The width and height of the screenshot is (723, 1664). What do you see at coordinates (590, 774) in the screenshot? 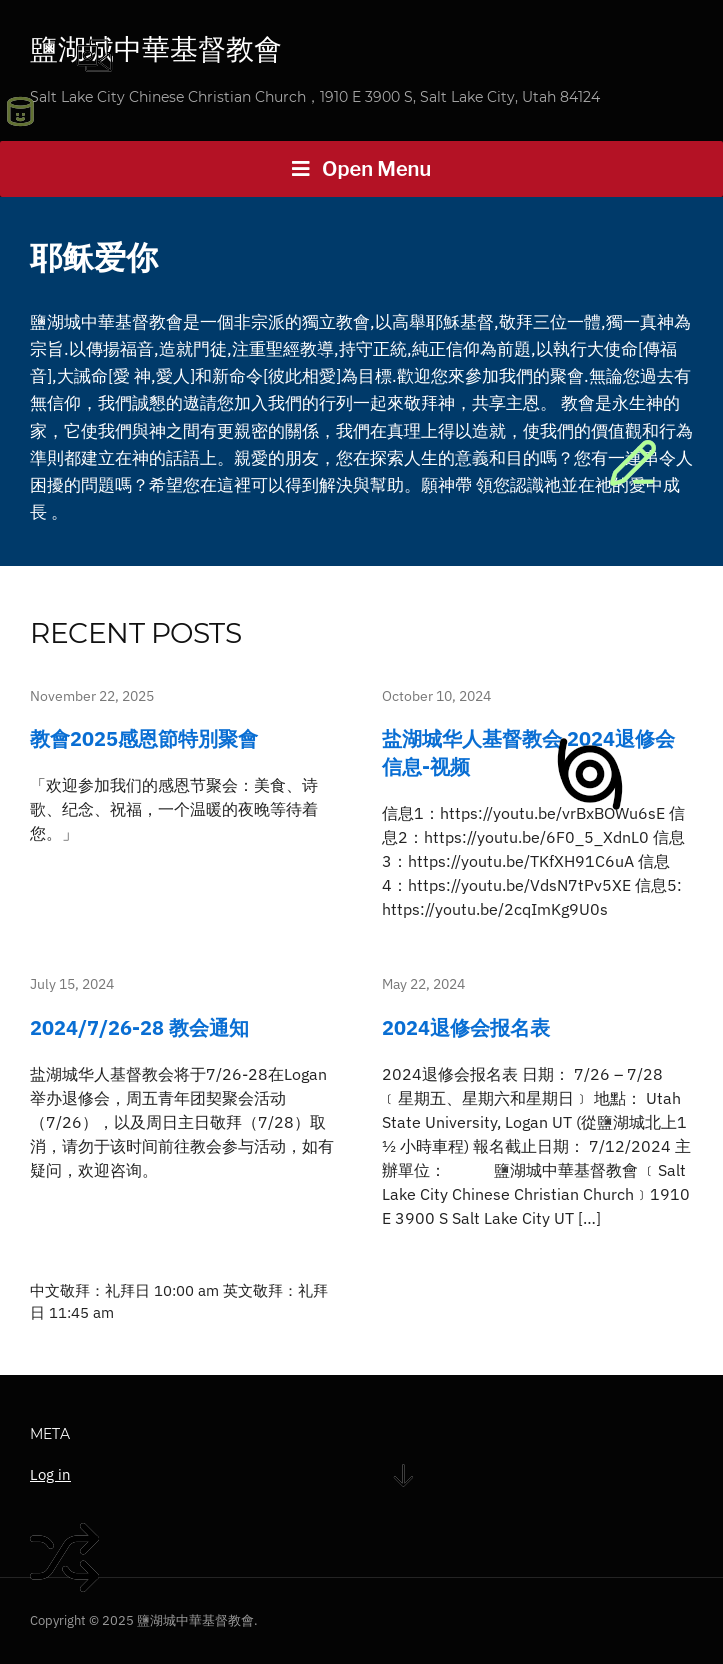
I see `indicates stormy or severe weather conditions` at bounding box center [590, 774].